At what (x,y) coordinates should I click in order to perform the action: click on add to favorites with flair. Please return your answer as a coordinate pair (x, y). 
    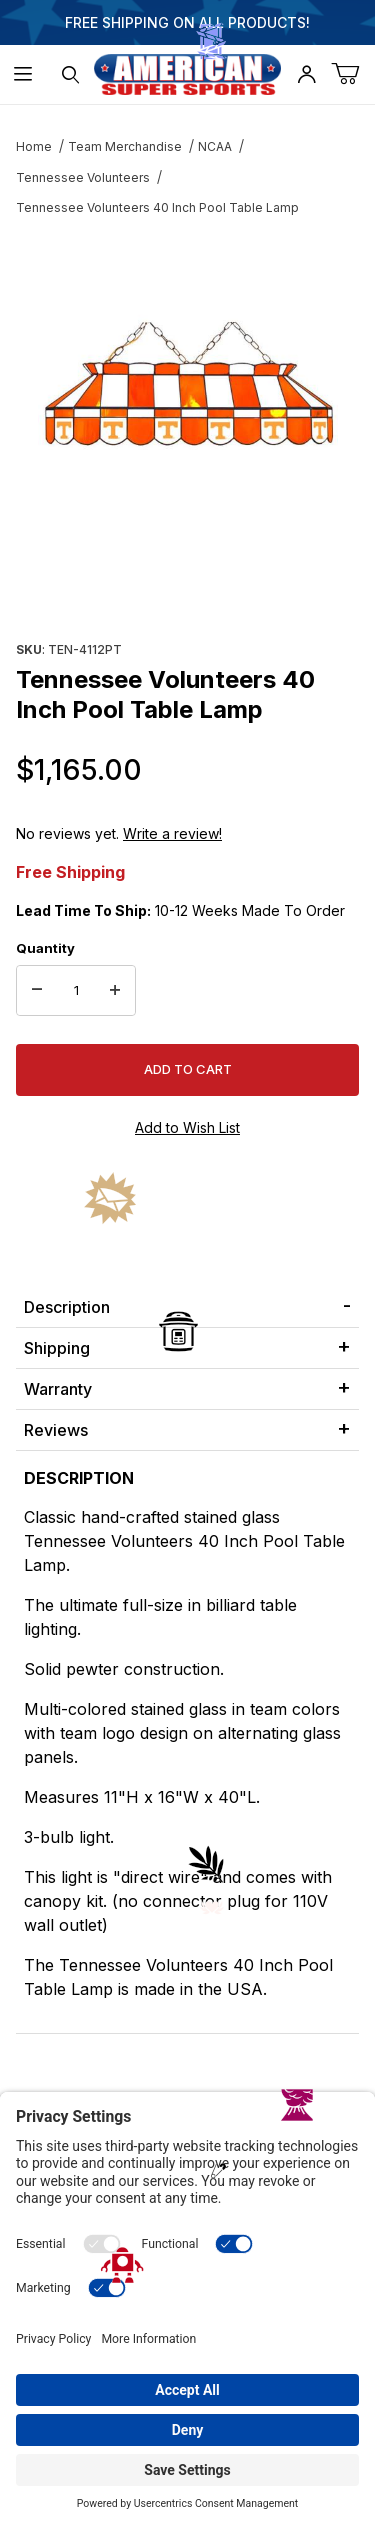
    Looking at the image, I should click on (212, 1908).